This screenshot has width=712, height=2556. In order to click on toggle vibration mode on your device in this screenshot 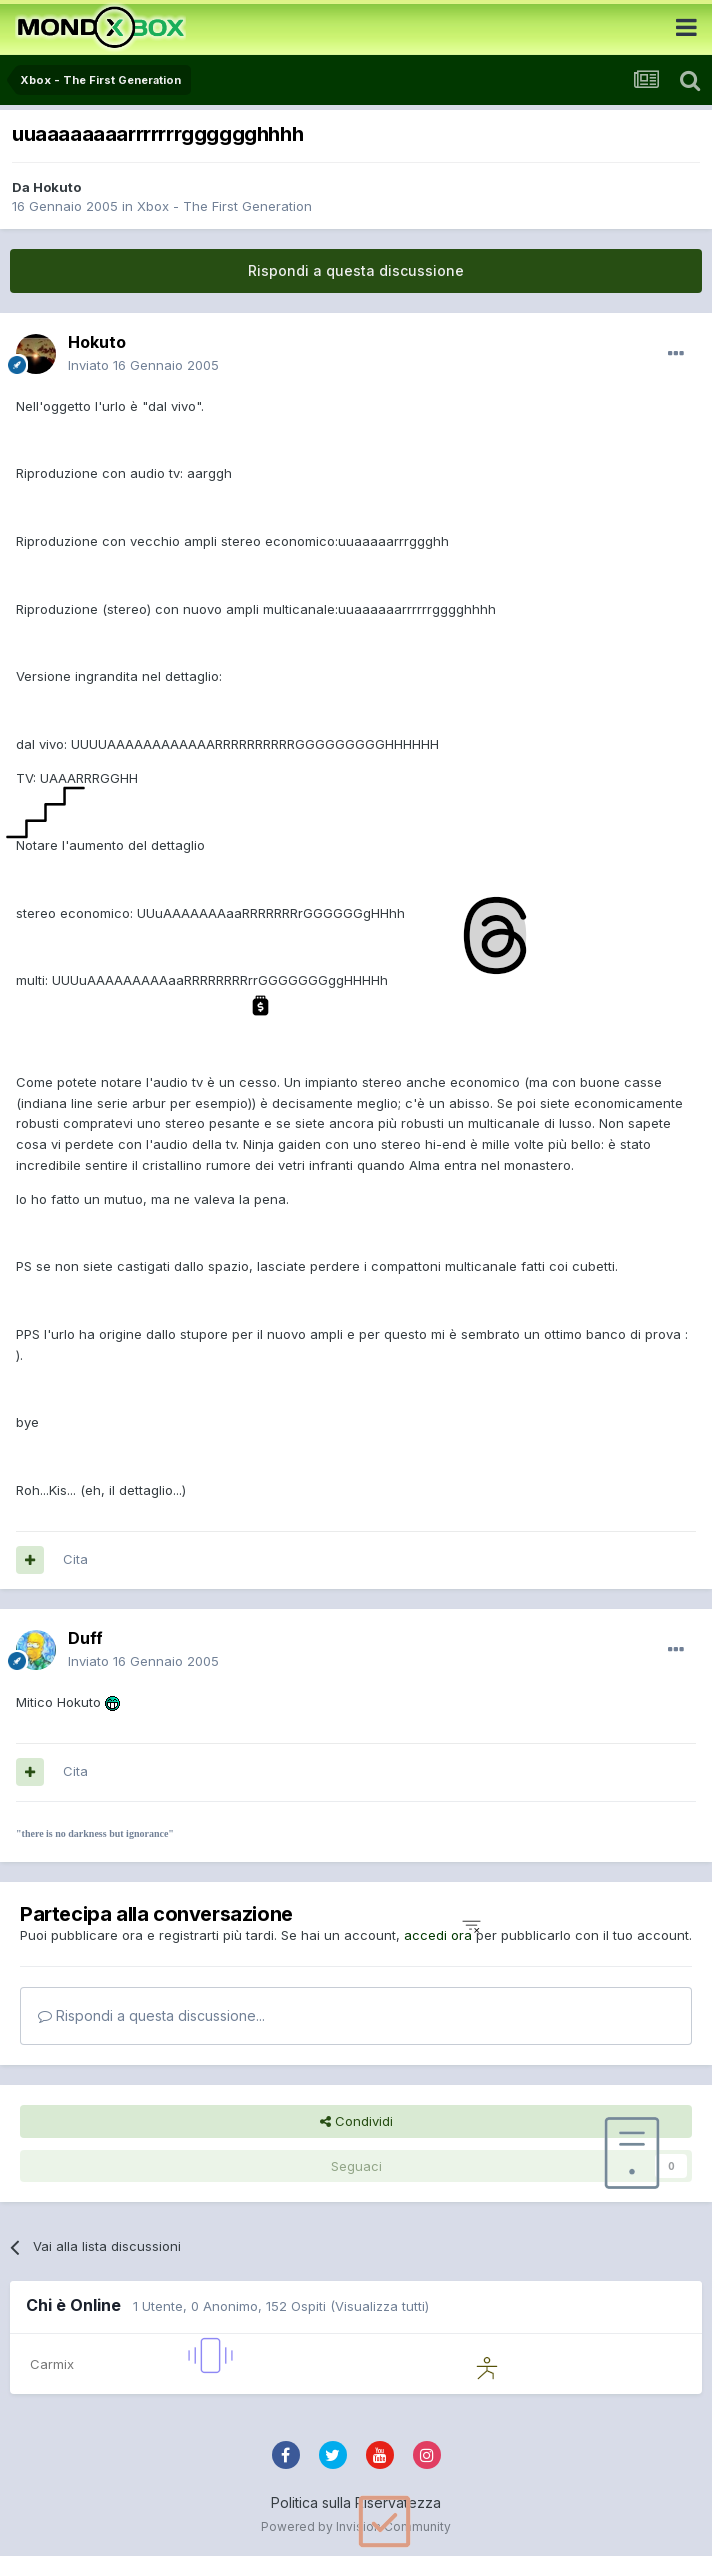, I will do `click(210, 2355)`.